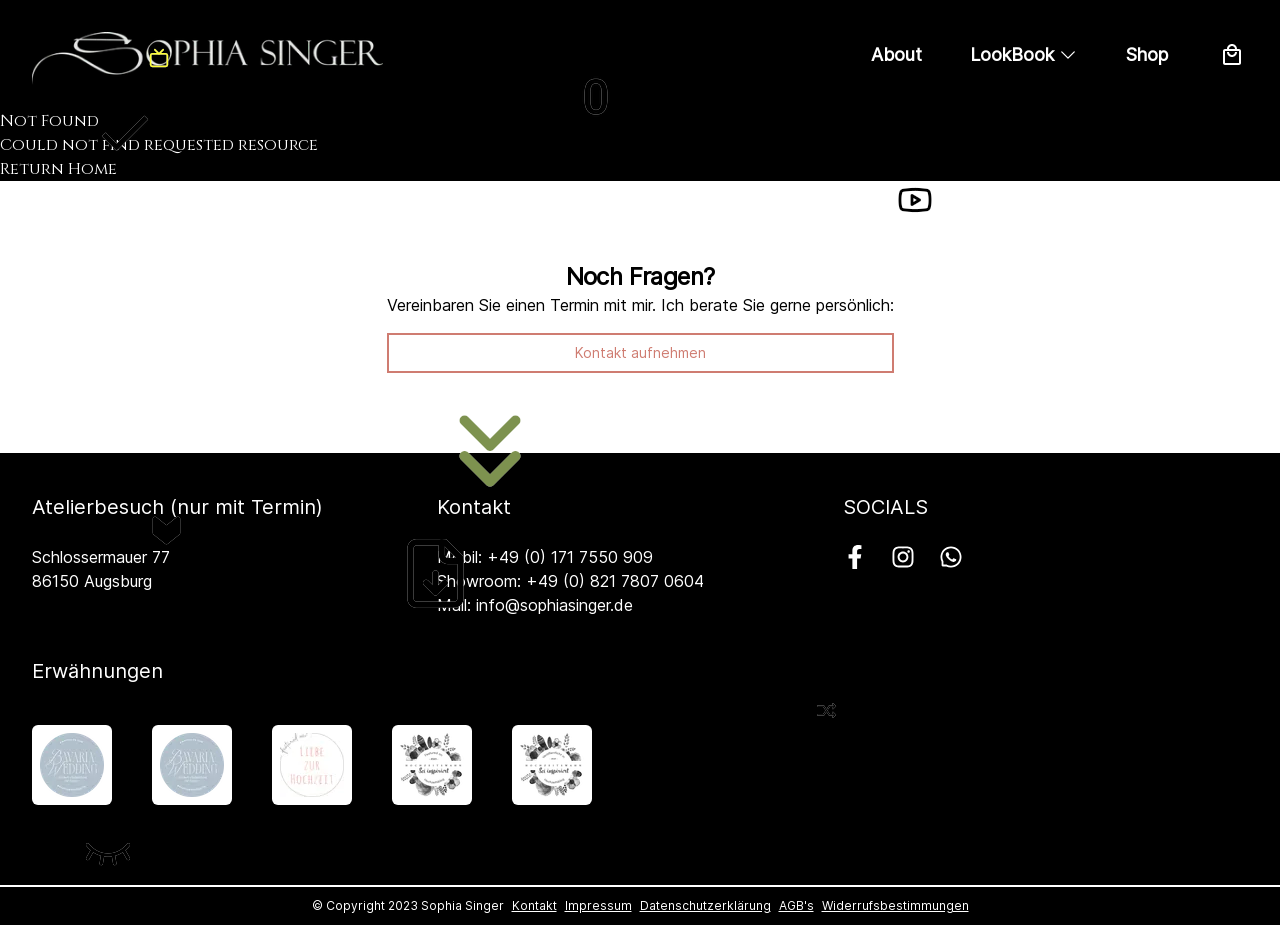 The width and height of the screenshot is (1280, 925). I want to click on shuffle playlist or queue order, so click(826, 710).